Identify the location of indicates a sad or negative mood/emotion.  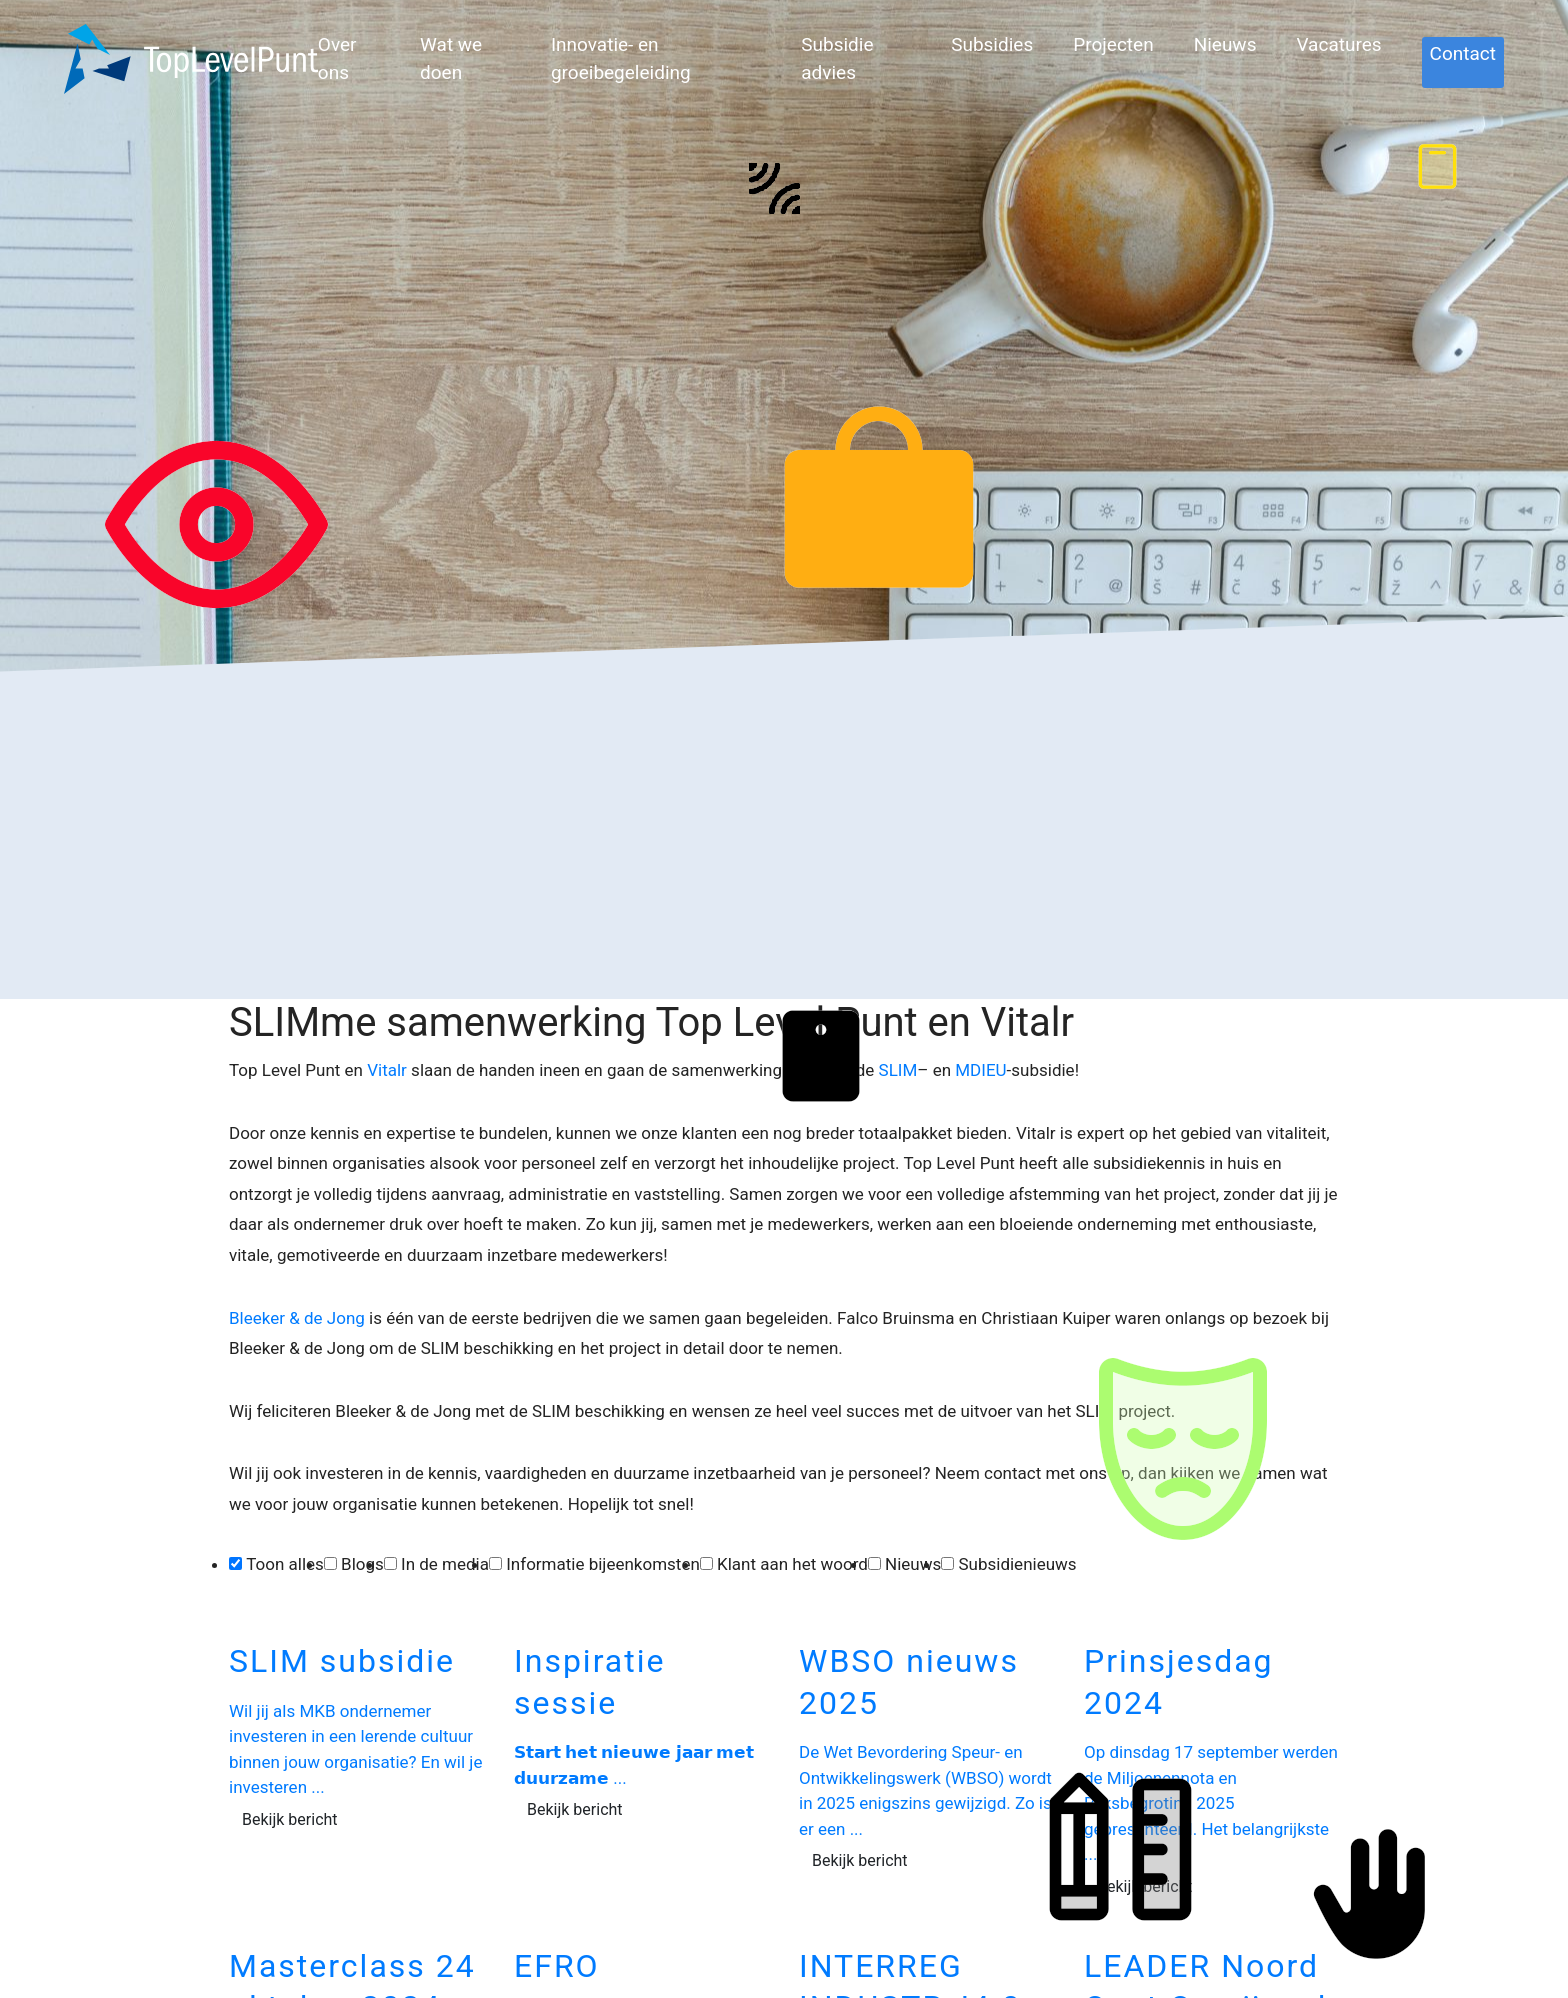
(1183, 1442).